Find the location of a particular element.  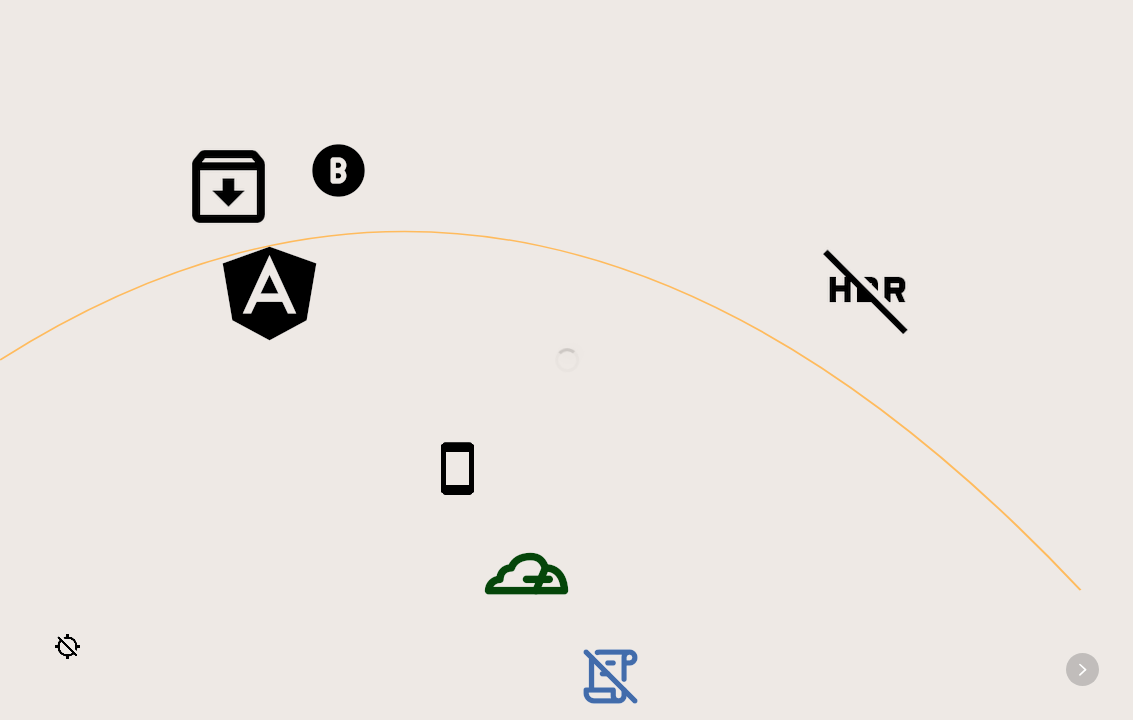

archive this item is located at coordinates (228, 186).